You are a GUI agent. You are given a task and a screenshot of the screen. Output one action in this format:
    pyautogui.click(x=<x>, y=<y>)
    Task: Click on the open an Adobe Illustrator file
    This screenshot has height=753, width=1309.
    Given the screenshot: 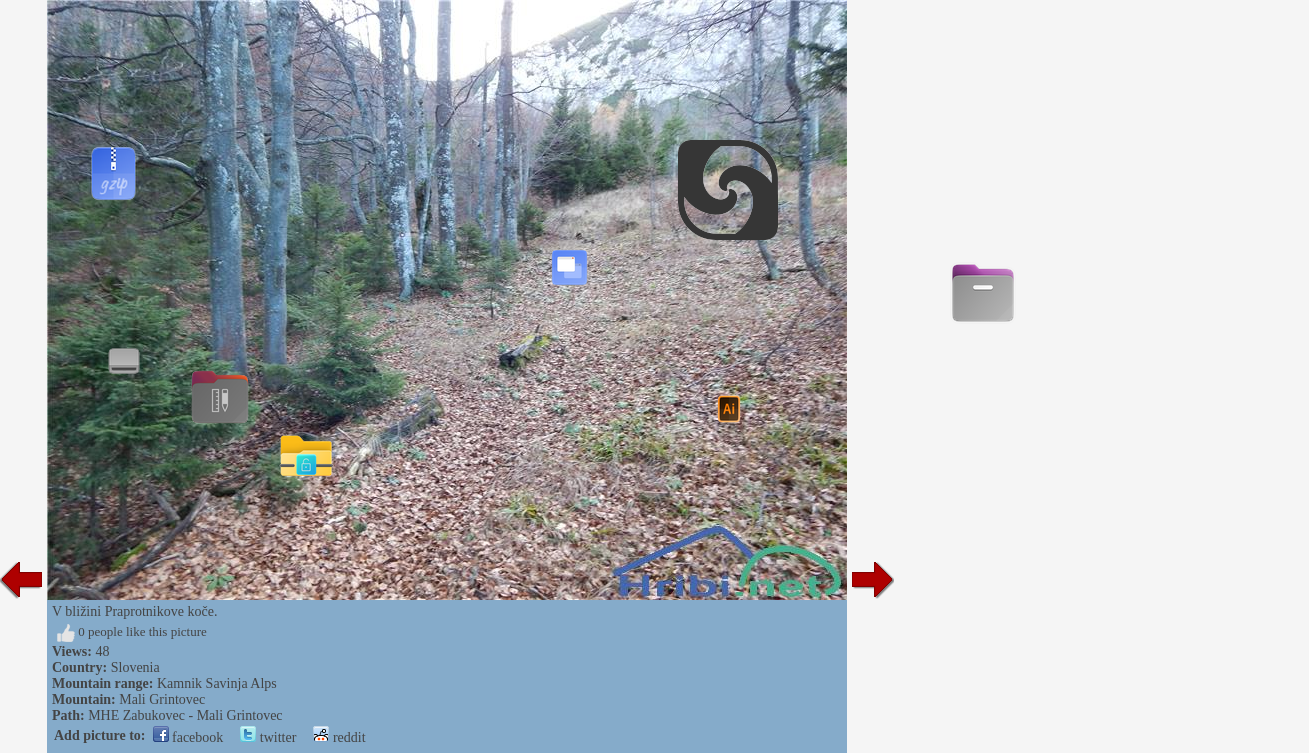 What is the action you would take?
    pyautogui.click(x=729, y=409)
    